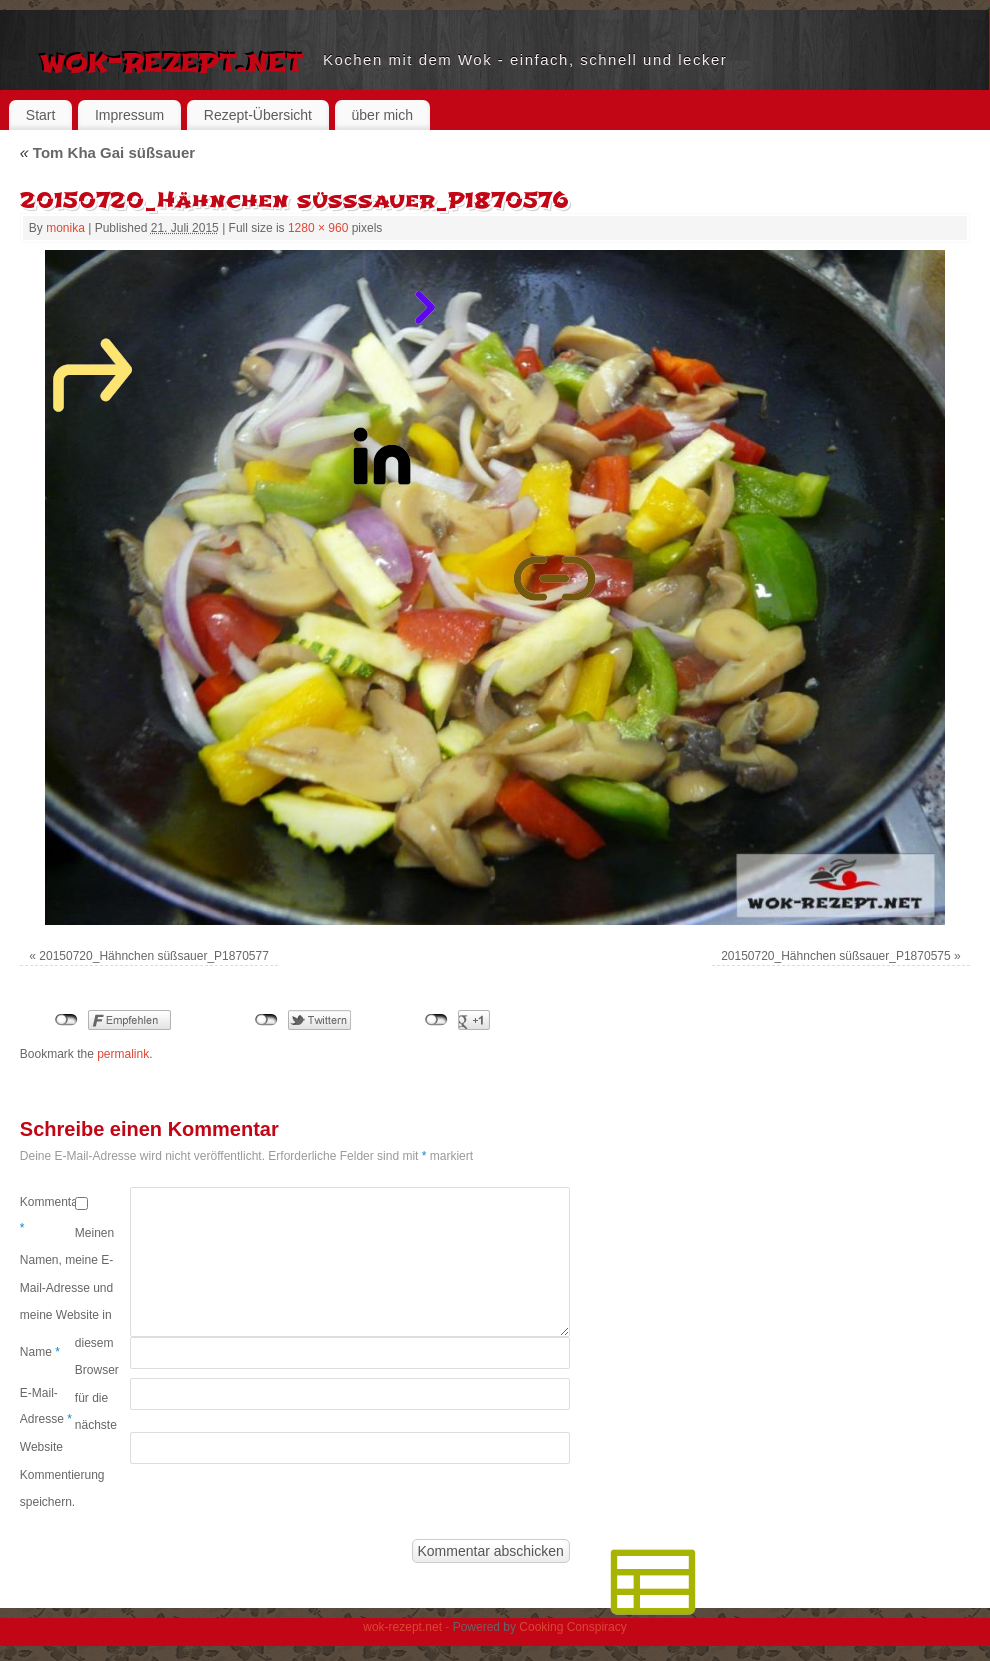  I want to click on connect with LinkedIn profile, so click(382, 456).